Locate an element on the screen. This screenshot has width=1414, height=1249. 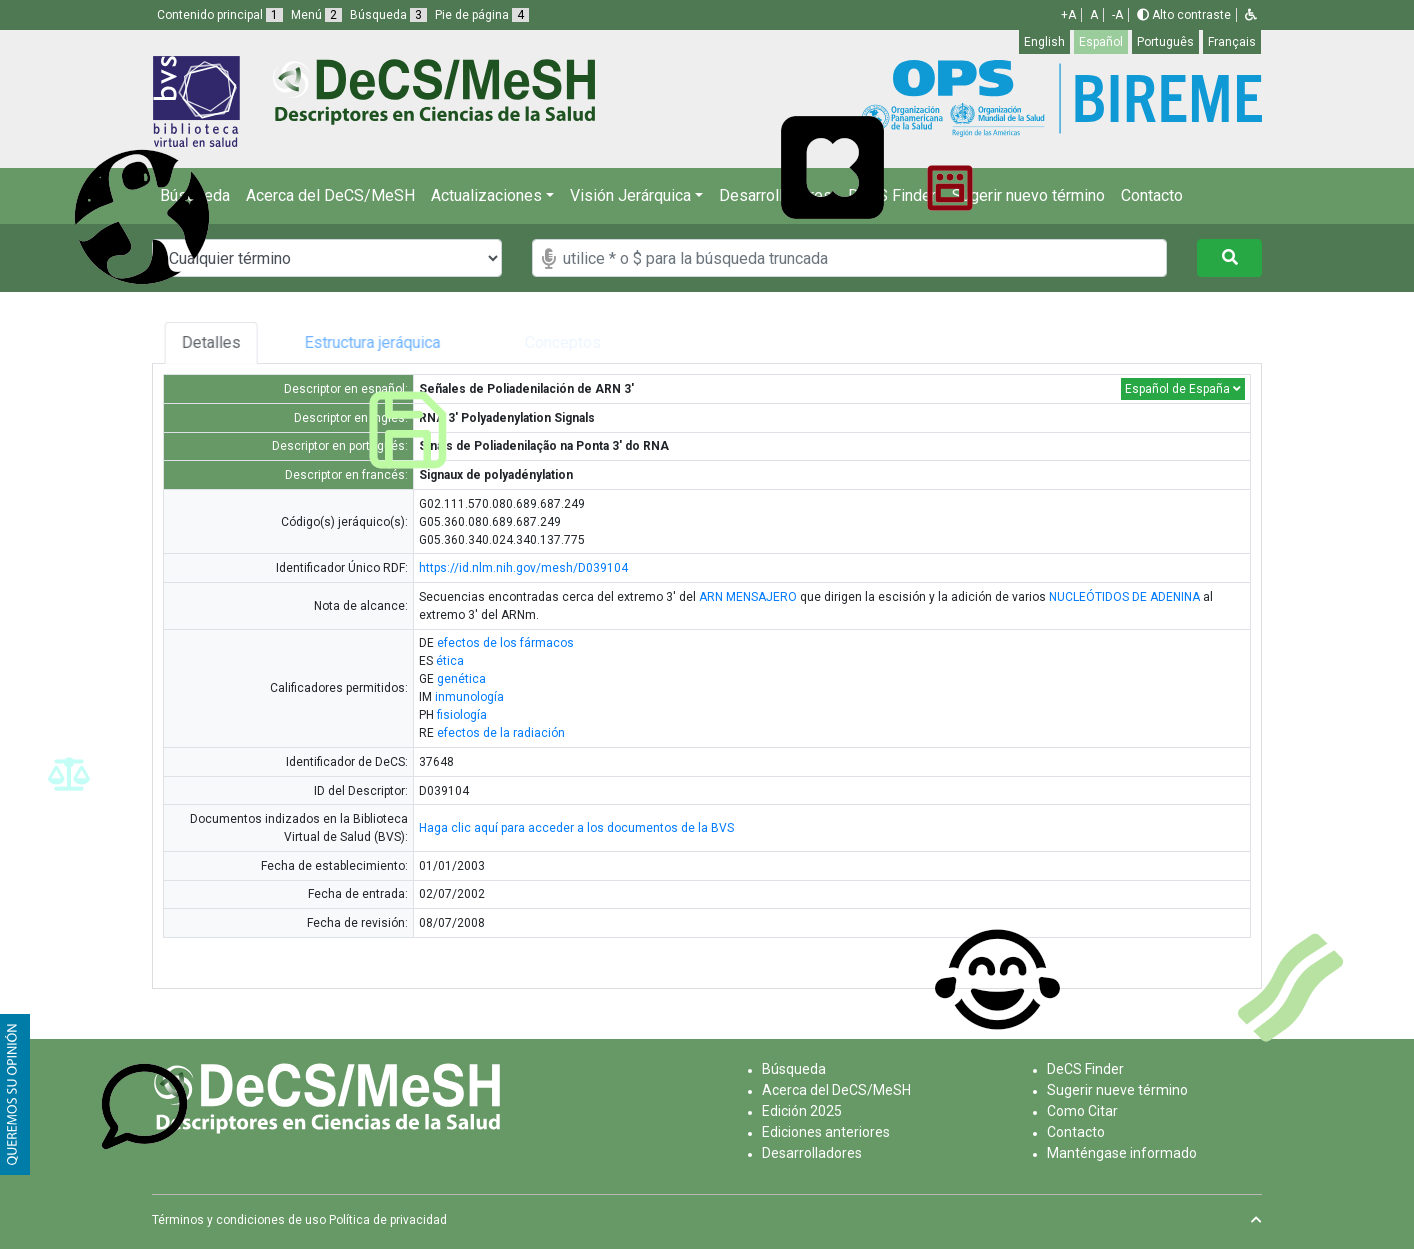
access oven or cooking appliance controls is located at coordinates (950, 188).